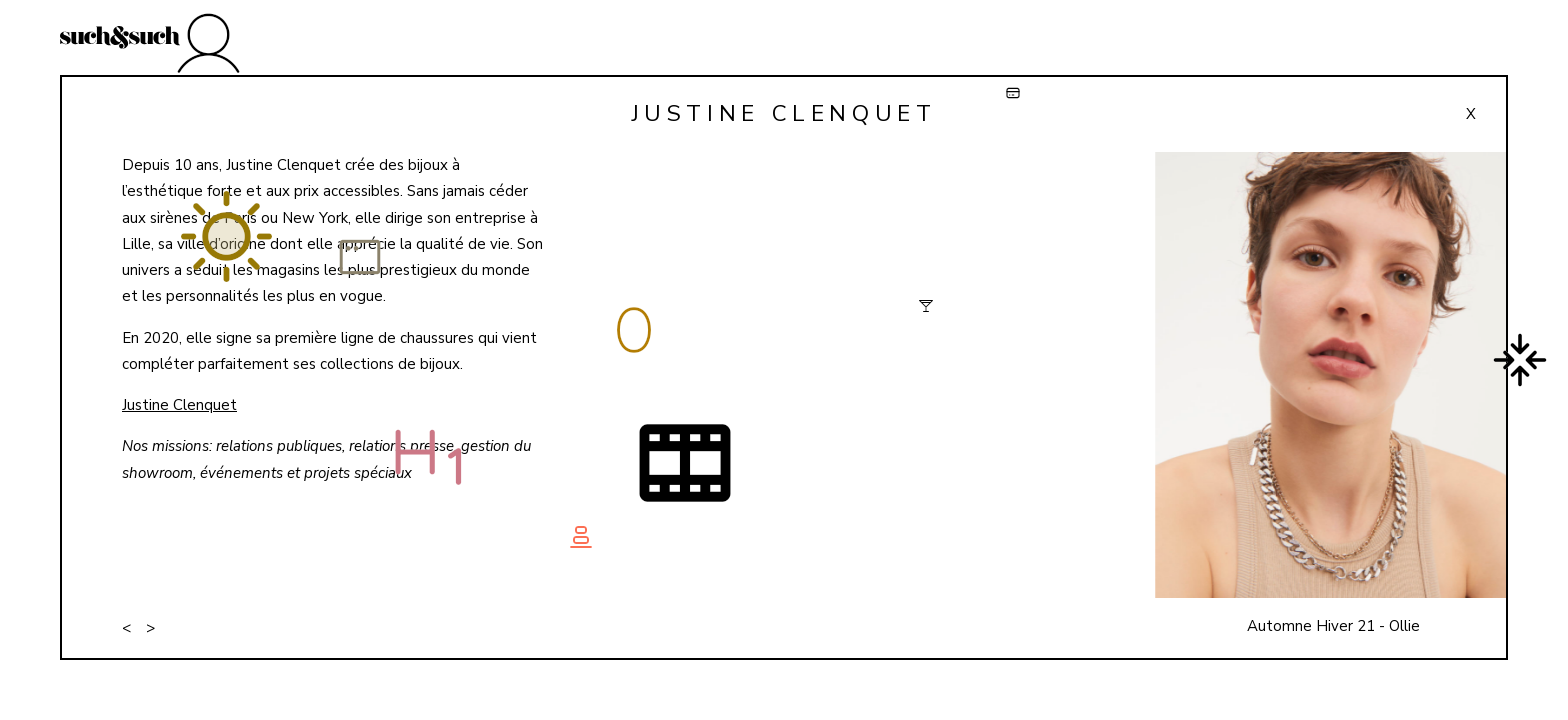 The height and width of the screenshot is (720, 1568). What do you see at coordinates (1013, 93) in the screenshot?
I see `manage payment methods` at bounding box center [1013, 93].